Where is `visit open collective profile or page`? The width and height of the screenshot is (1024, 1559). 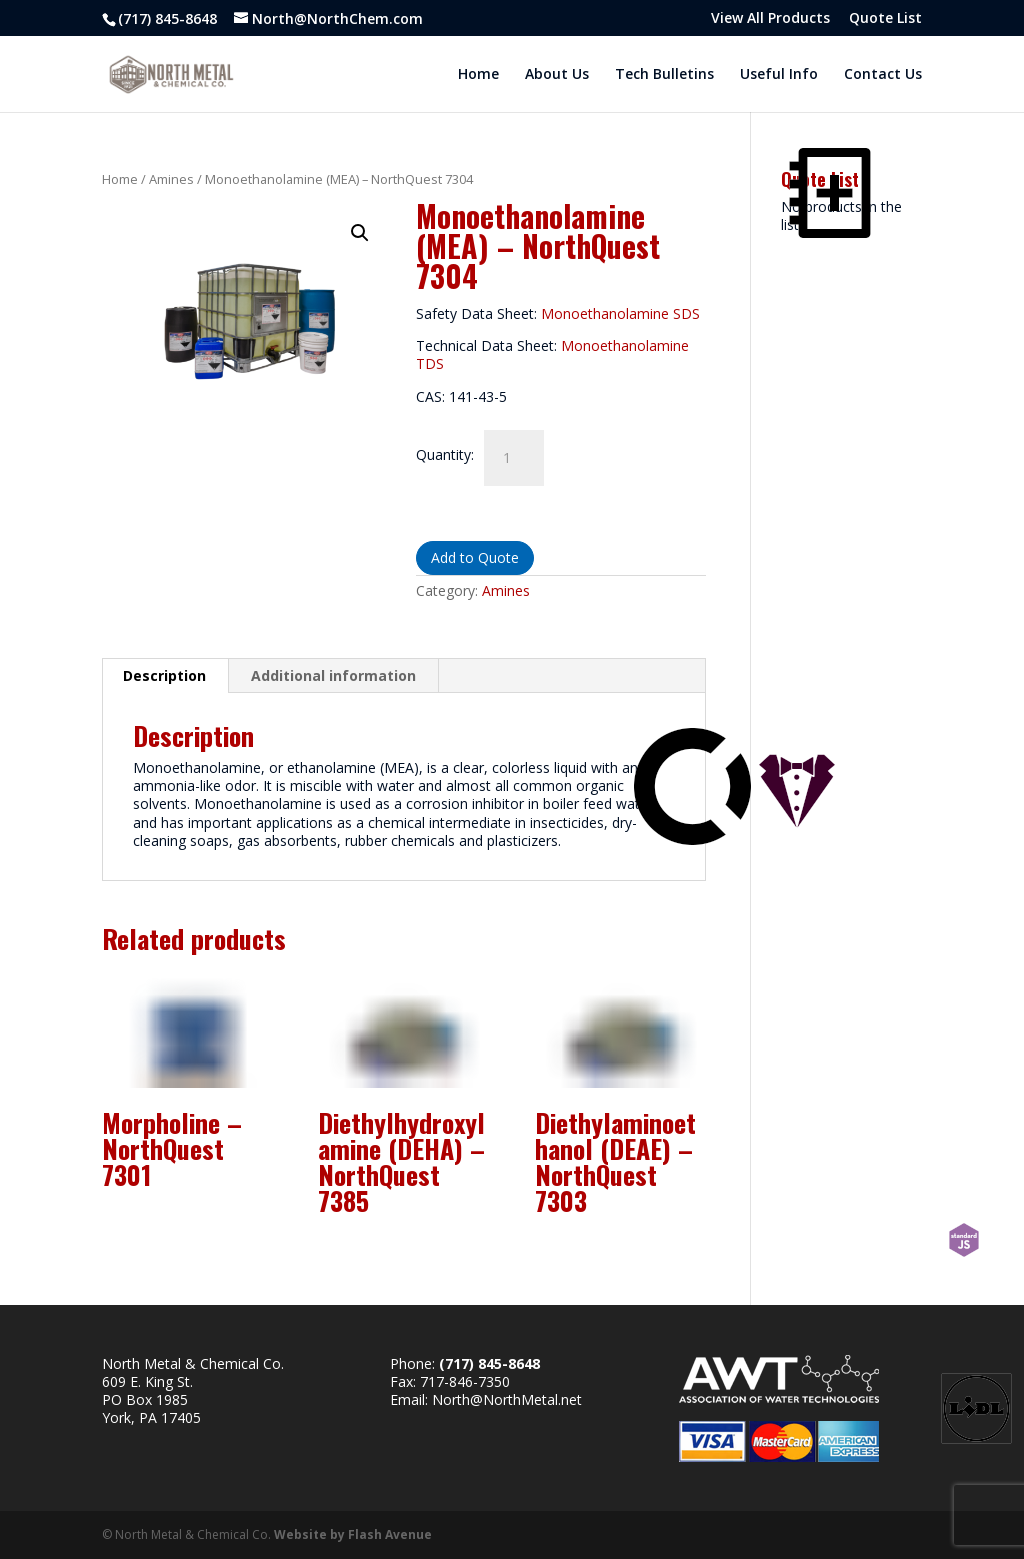
visit open collective profile or page is located at coordinates (692, 786).